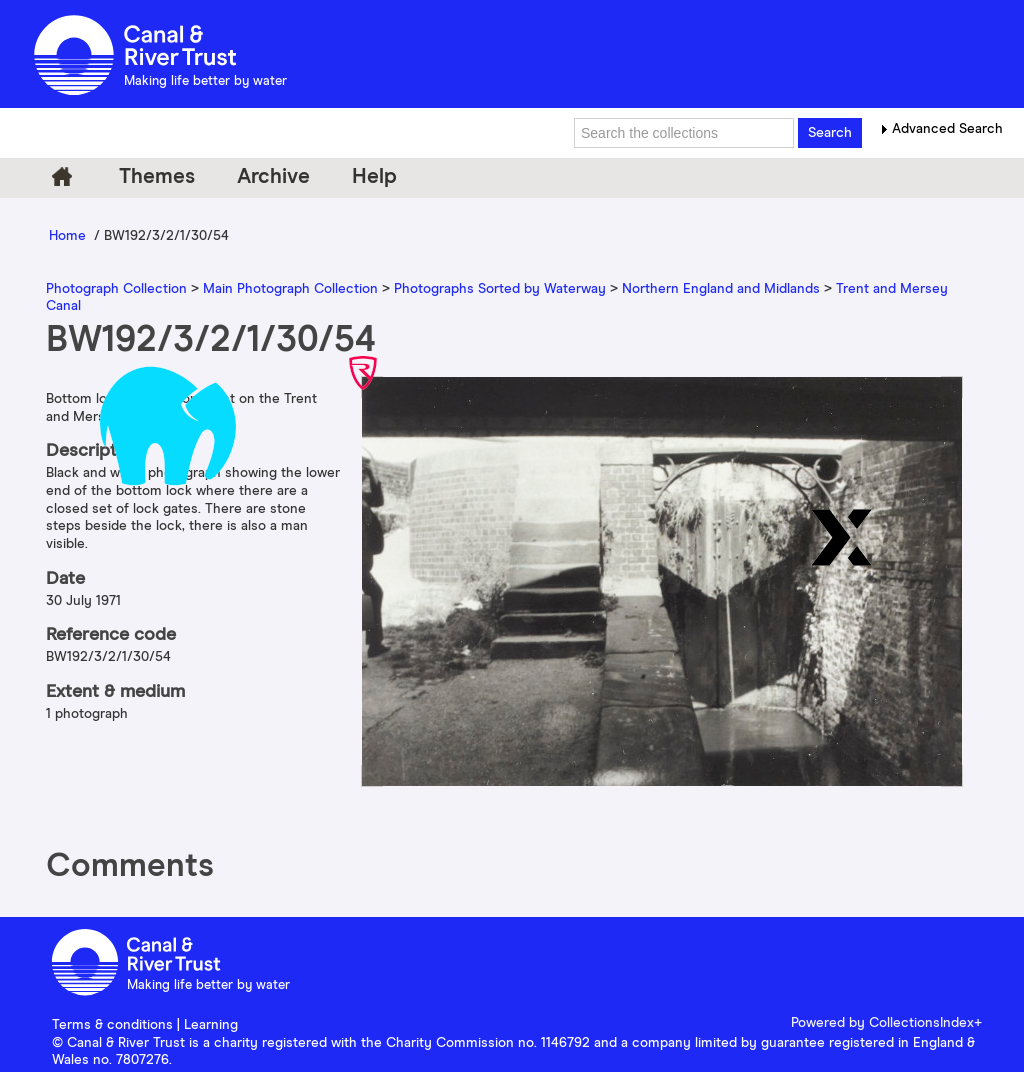 This screenshot has height=1072, width=1024. Describe the element at coordinates (363, 373) in the screenshot. I see `Rimac Automobili company logo` at that location.